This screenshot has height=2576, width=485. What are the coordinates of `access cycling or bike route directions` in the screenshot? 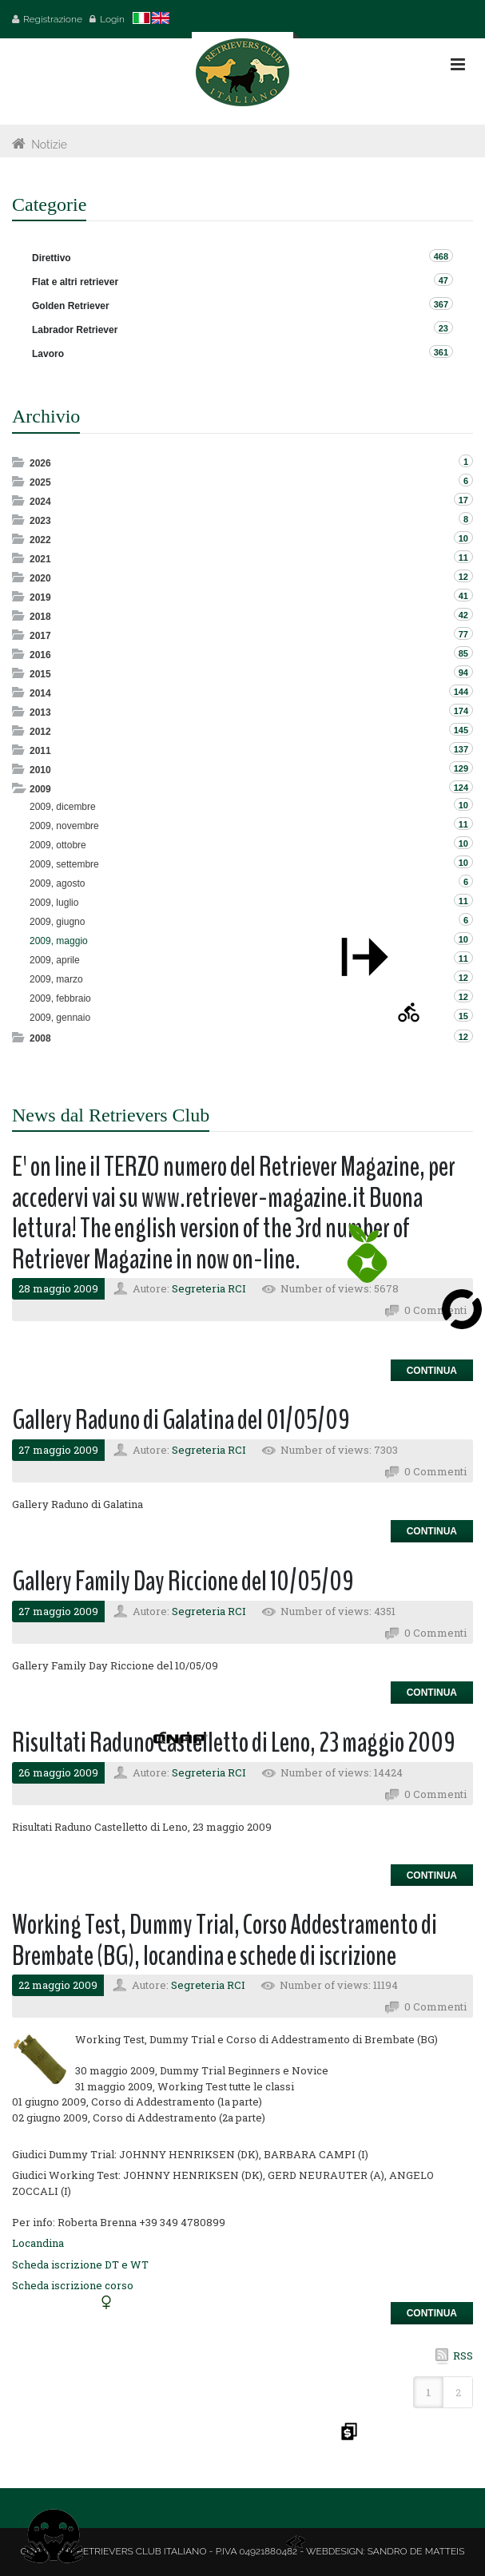 It's located at (408, 1013).